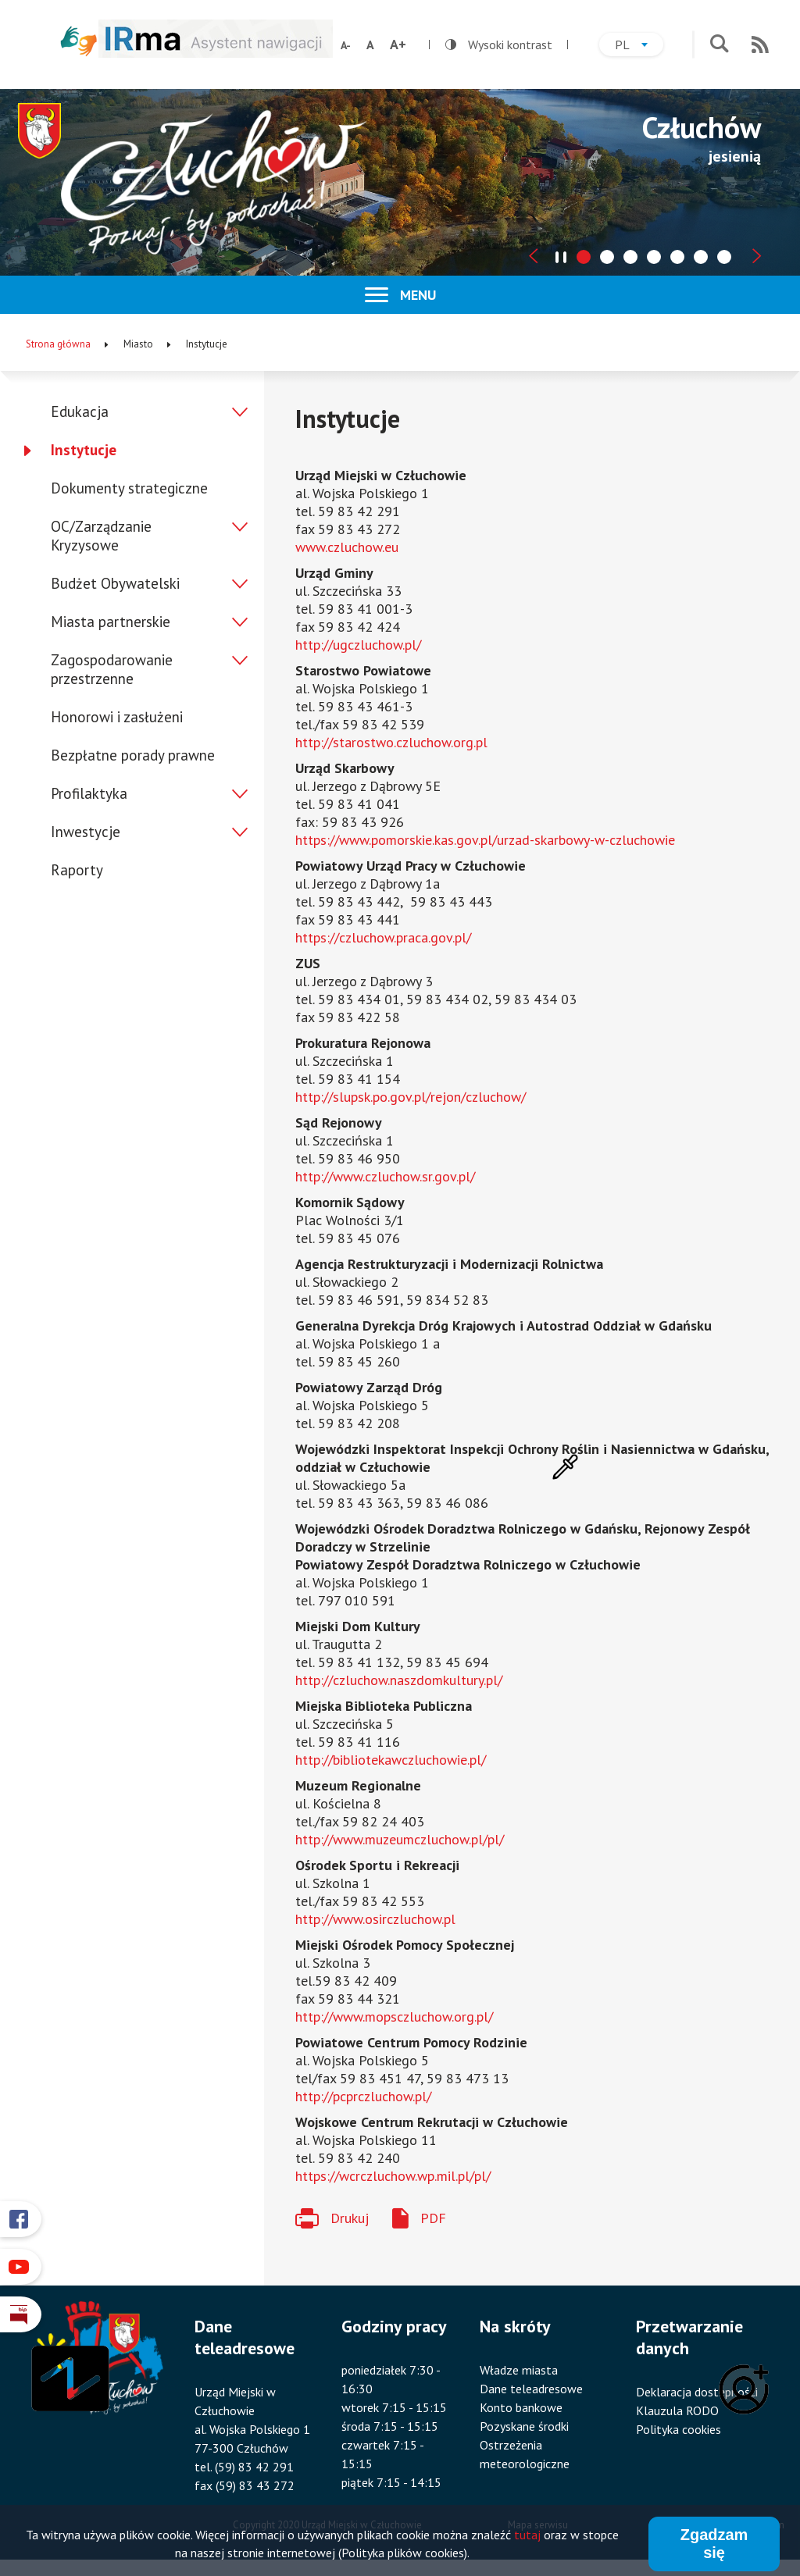 The width and height of the screenshot is (800, 2576). Describe the element at coordinates (70, 2378) in the screenshot. I see `select sawtooth waveform in audio synthesizer` at that location.